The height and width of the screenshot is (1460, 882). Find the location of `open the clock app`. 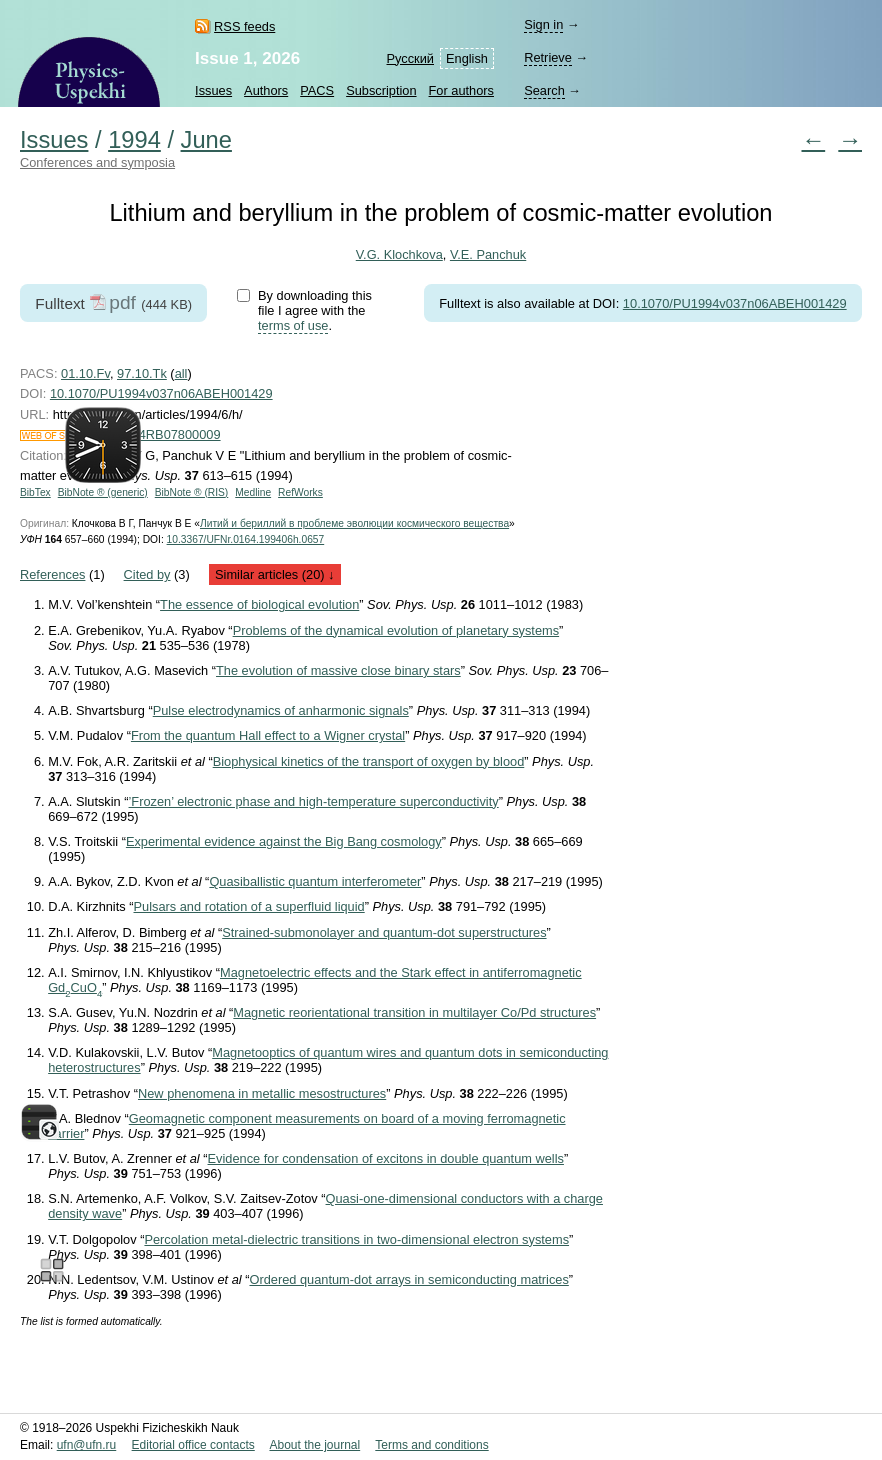

open the clock app is located at coordinates (103, 445).